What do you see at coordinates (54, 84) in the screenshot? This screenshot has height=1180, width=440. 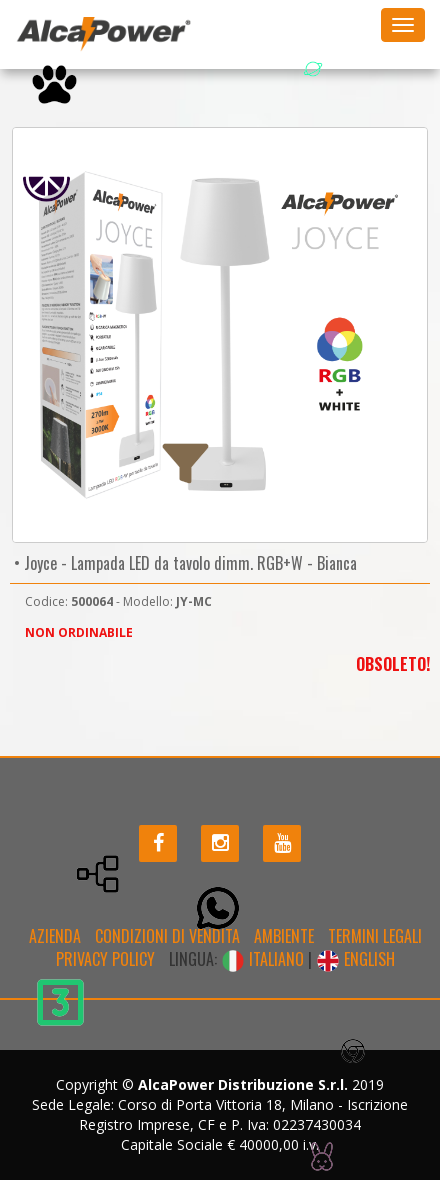 I see `access pet-related features or settings` at bounding box center [54, 84].